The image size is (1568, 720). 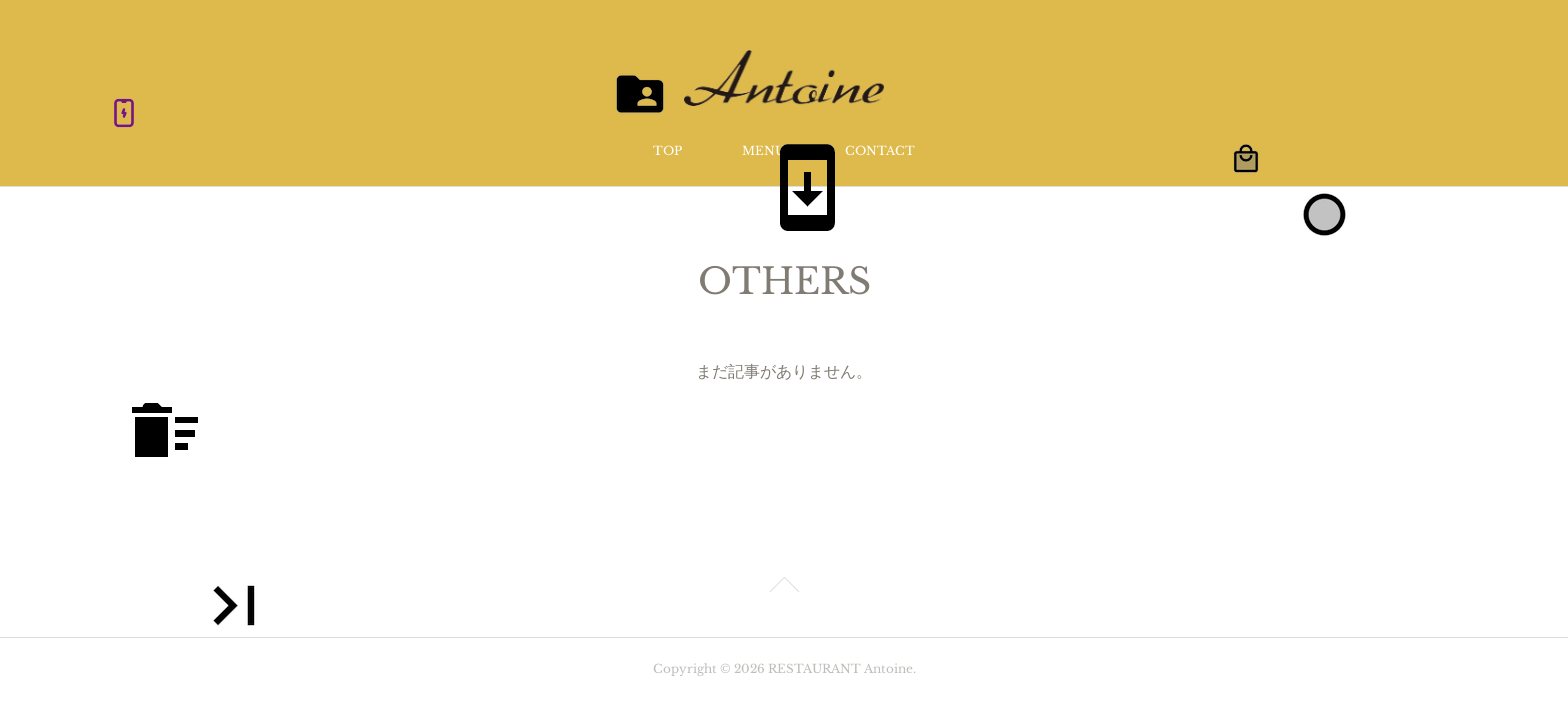 What do you see at coordinates (807, 187) in the screenshot?
I see `download a system update to your device` at bounding box center [807, 187].